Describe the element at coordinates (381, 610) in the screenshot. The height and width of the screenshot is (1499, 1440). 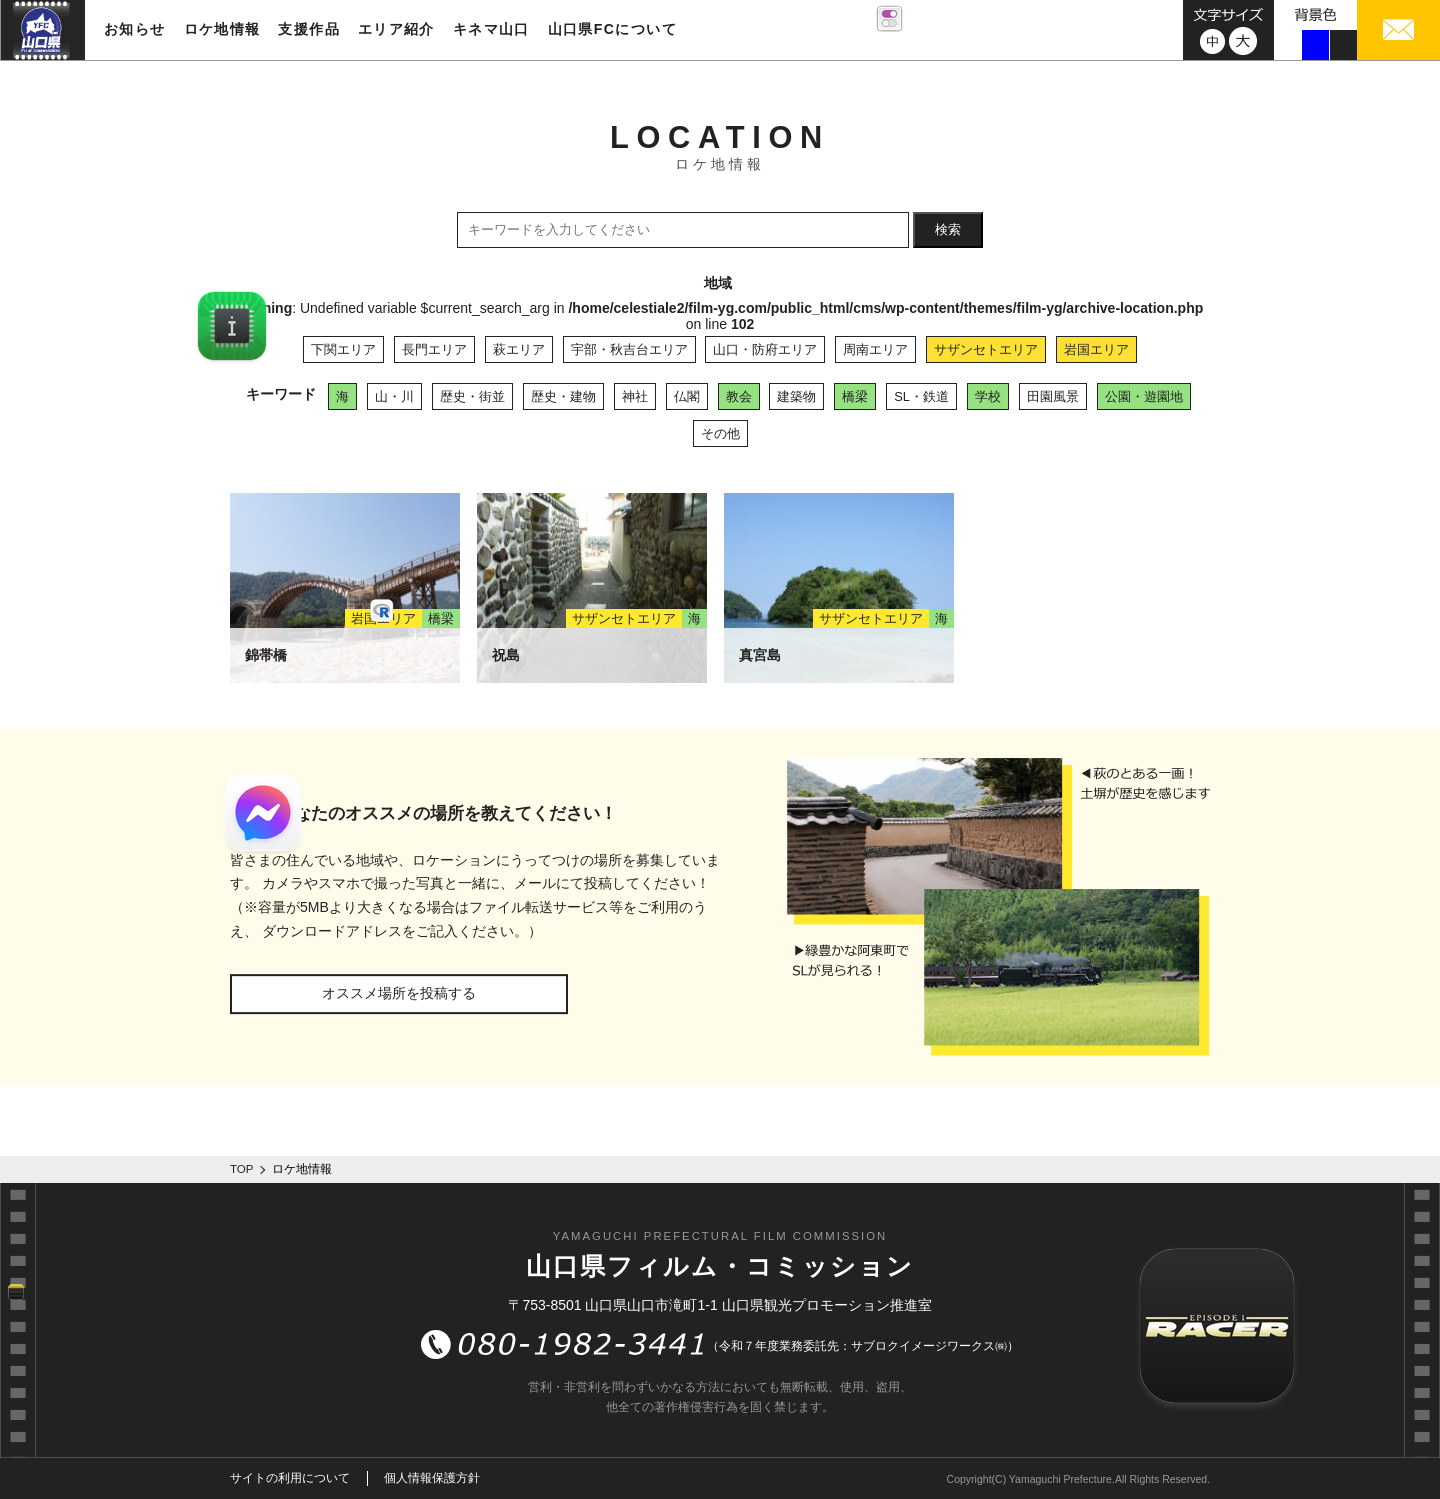
I see `open R statistical computing application` at that location.